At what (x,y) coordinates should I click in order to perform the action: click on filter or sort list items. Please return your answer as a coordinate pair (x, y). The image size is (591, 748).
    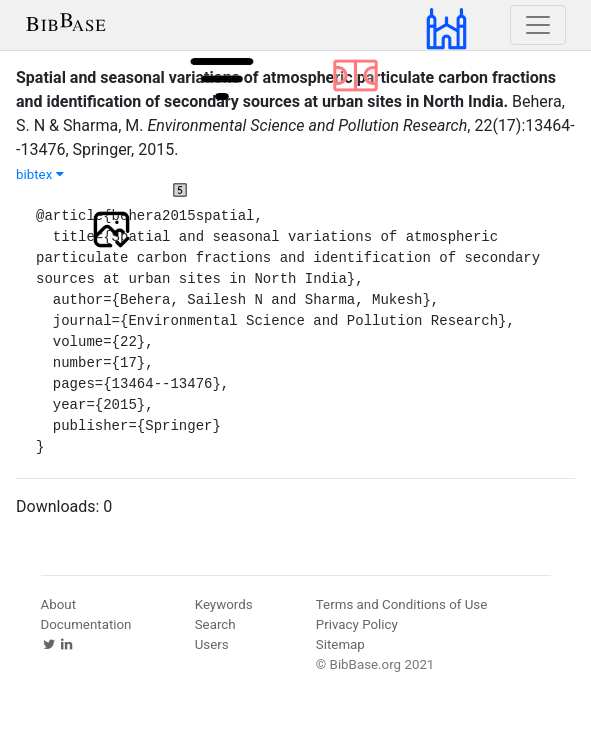
    Looking at the image, I should click on (222, 79).